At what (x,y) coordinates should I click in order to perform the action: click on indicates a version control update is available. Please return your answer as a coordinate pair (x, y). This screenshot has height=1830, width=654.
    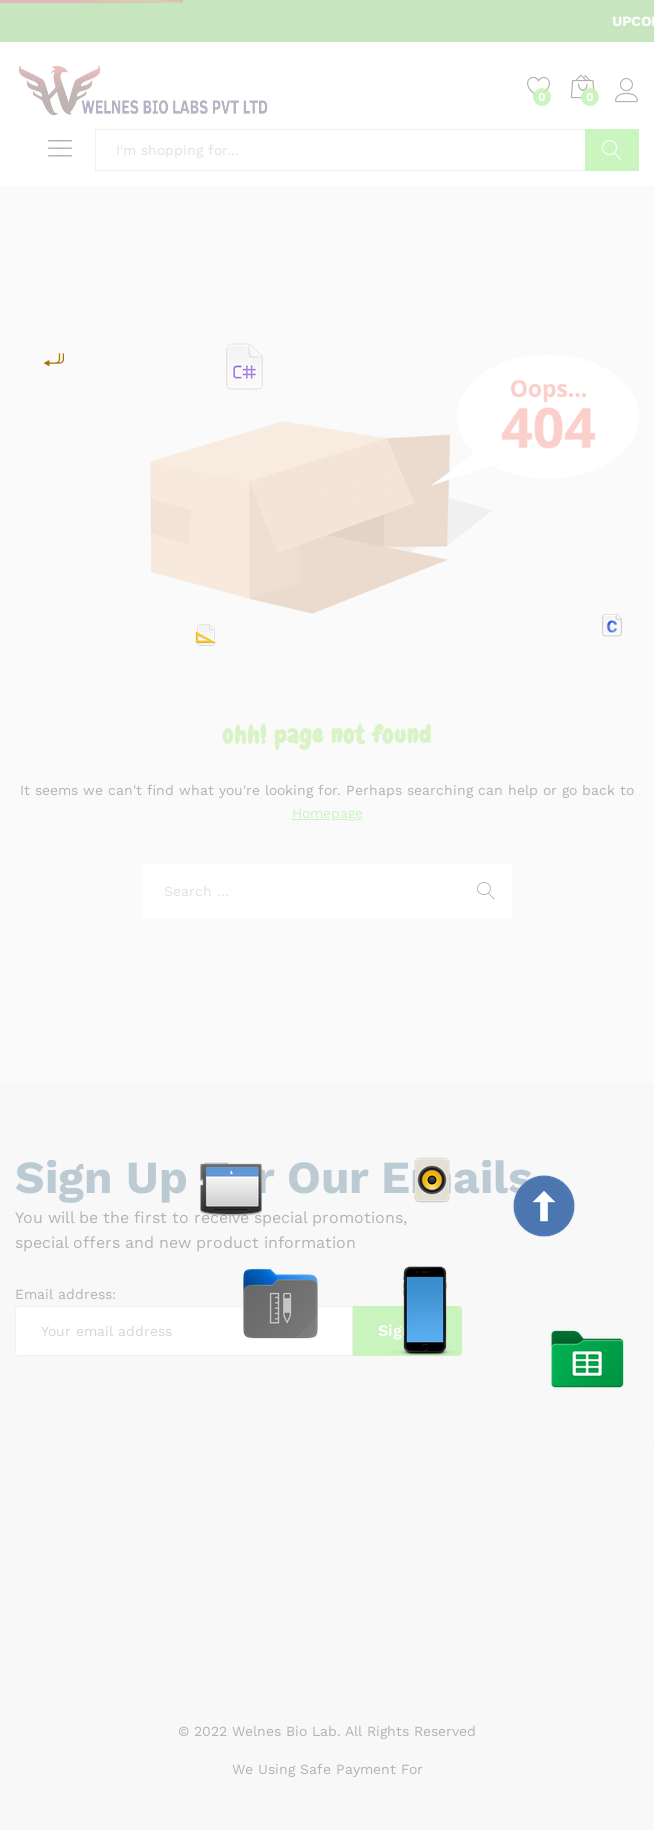
    Looking at the image, I should click on (544, 1206).